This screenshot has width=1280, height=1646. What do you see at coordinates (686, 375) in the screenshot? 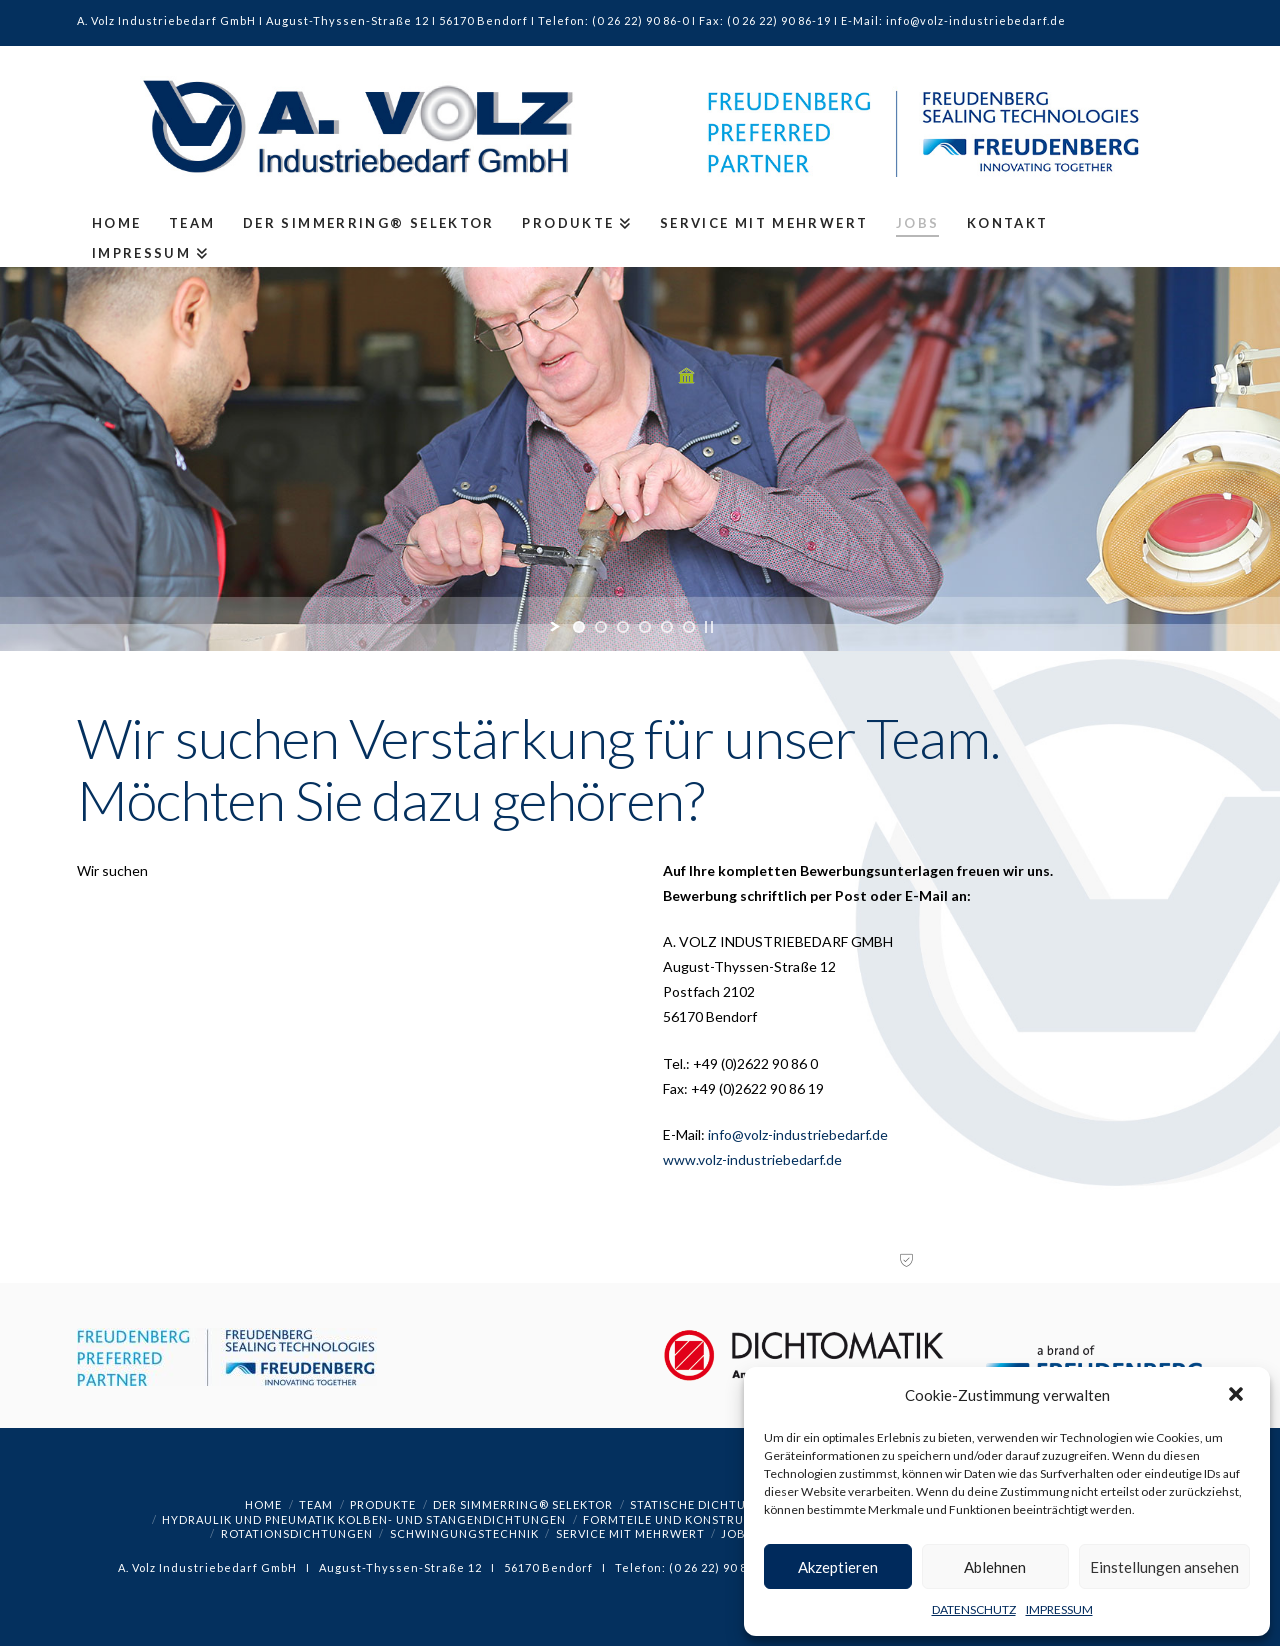
I see `access library or archives` at bounding box center [686, 375].